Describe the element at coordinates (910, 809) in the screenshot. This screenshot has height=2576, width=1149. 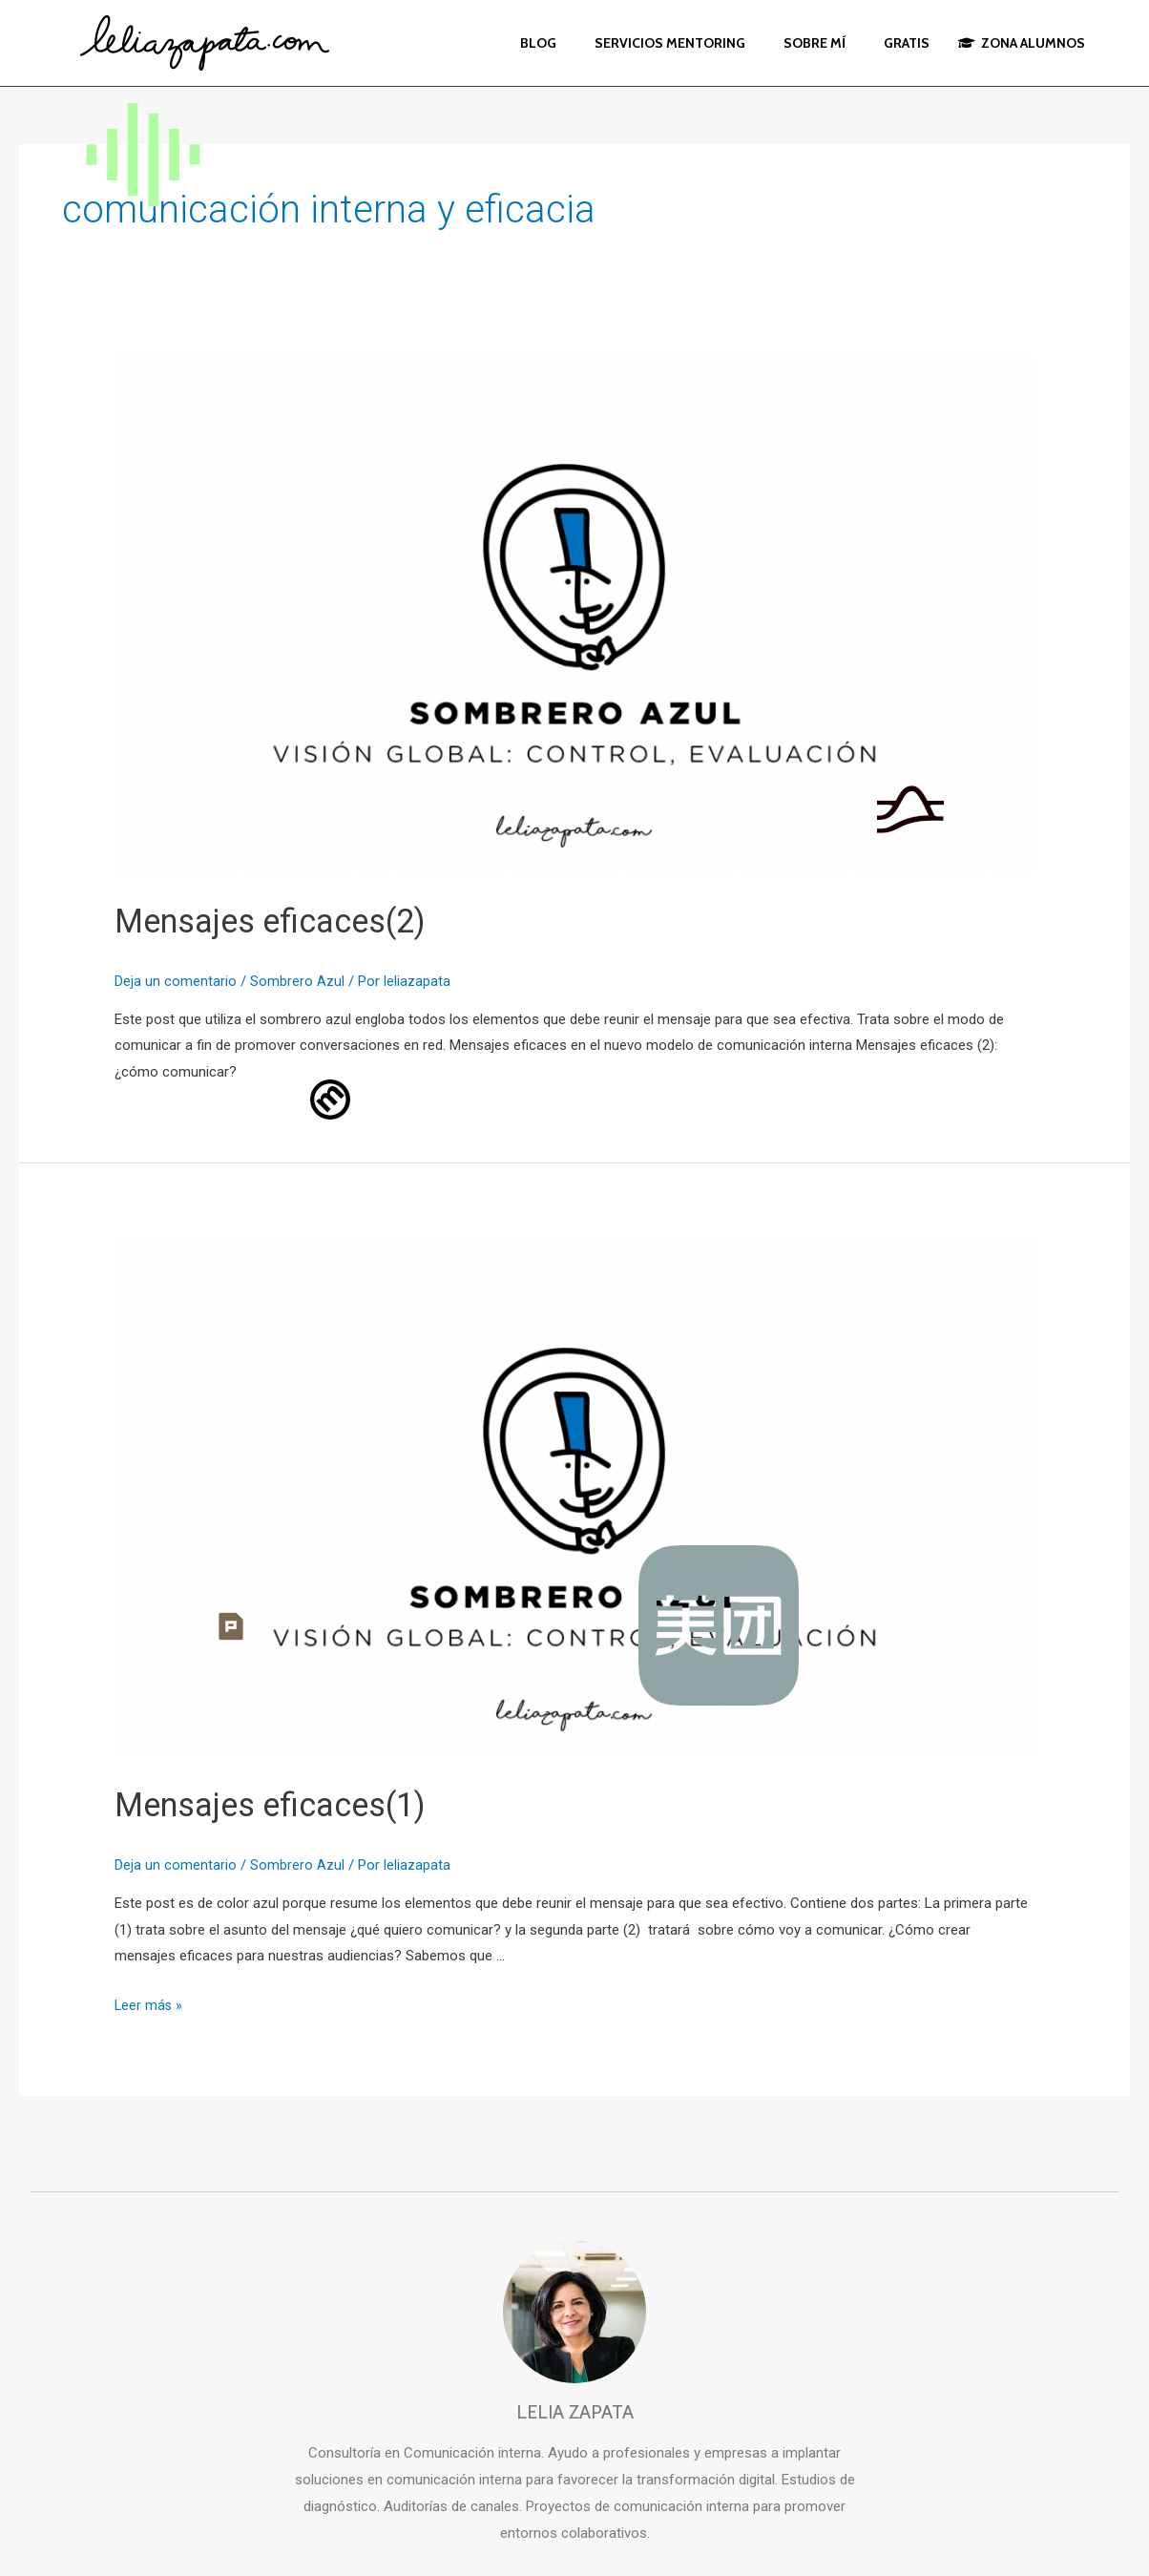
I see `apache pulsar logo` at that location.